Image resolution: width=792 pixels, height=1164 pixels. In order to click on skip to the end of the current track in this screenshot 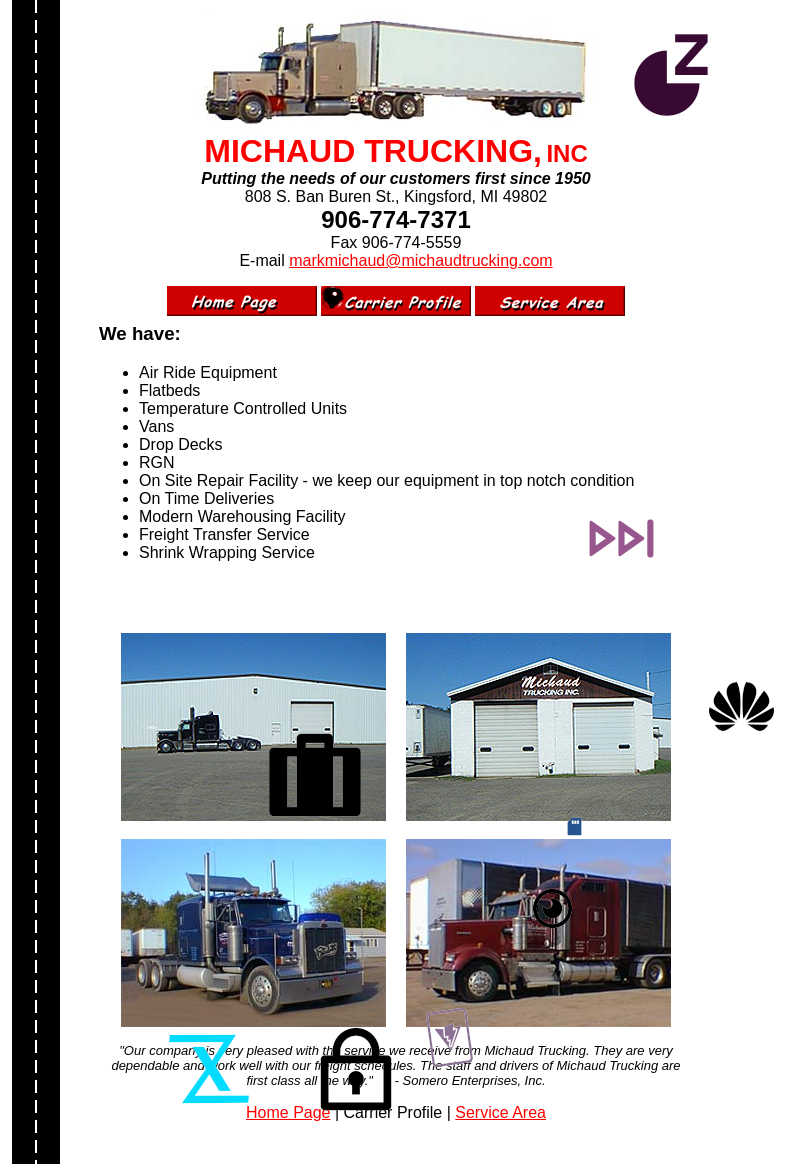, I will do `click(621, 538)`.